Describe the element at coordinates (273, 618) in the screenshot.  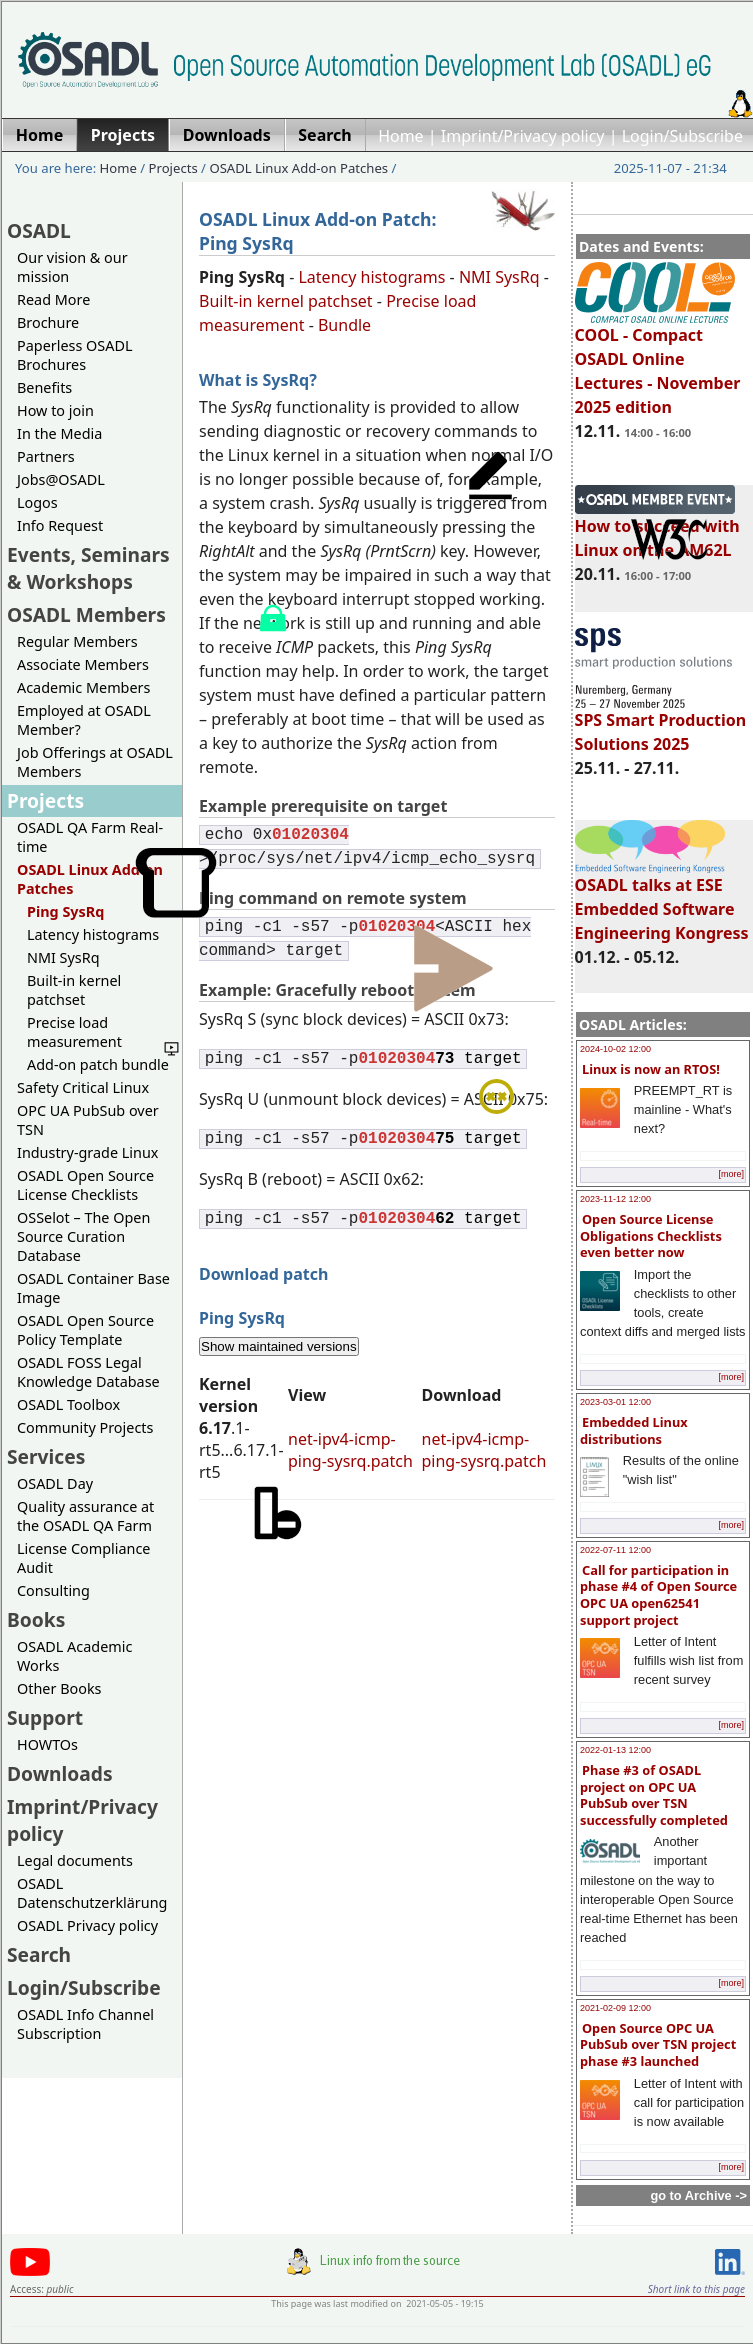
I see `access your shopping bag` at that location.